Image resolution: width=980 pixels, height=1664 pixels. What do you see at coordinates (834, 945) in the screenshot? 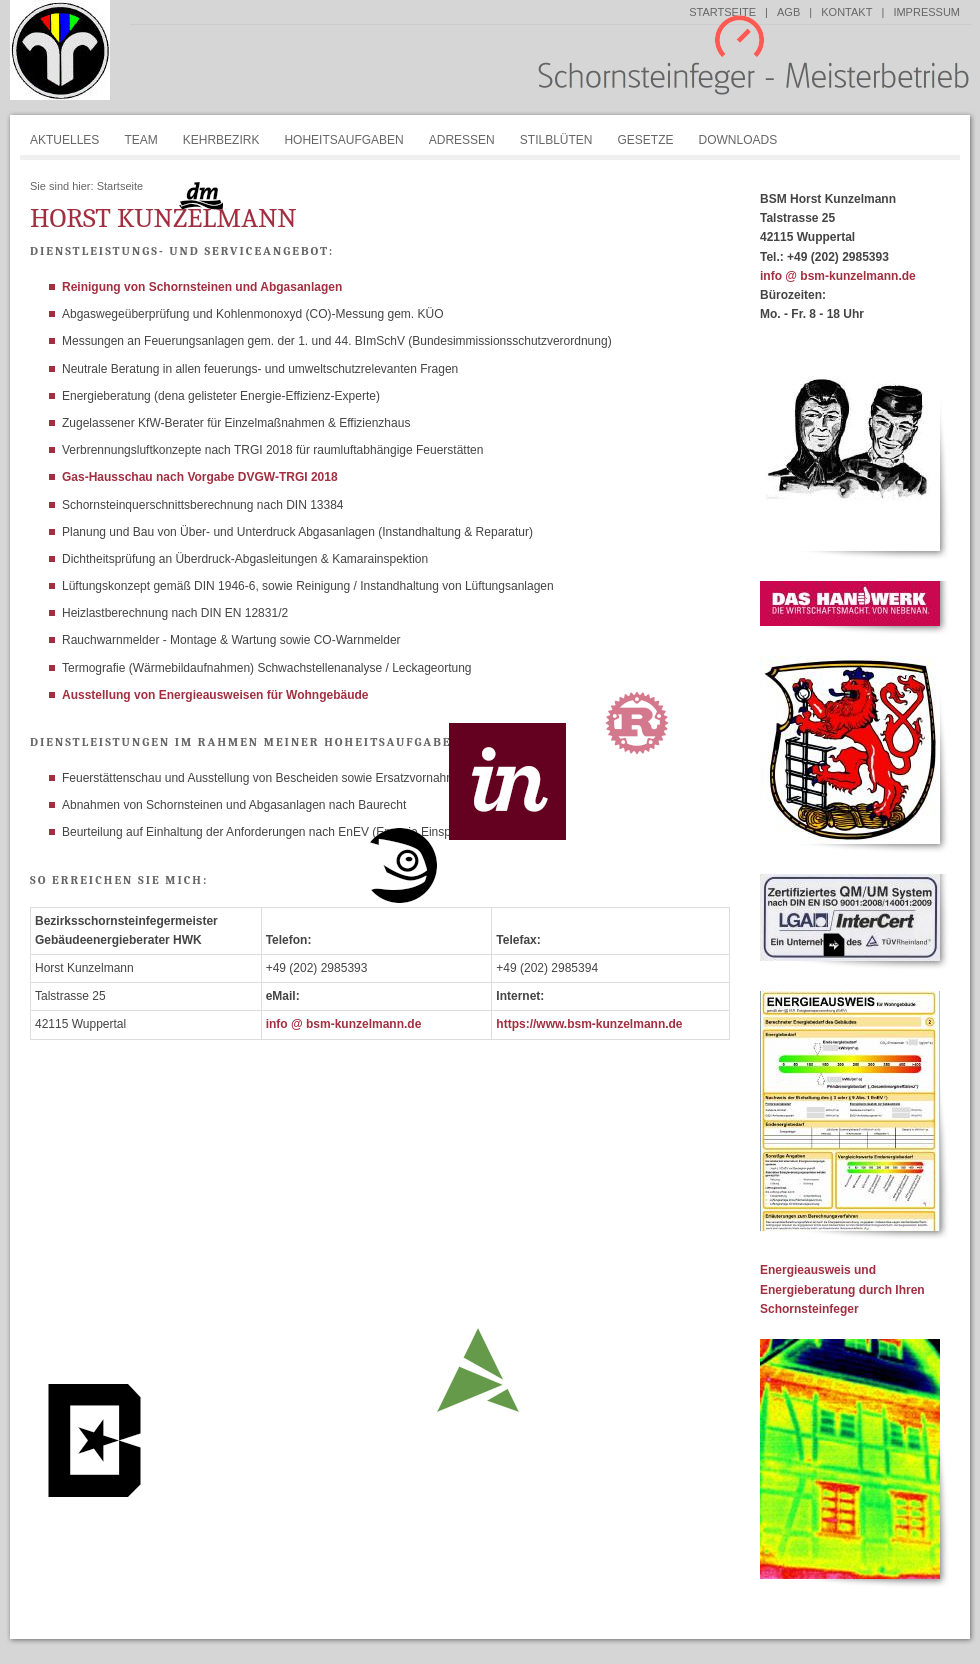
I see `transfer or export a file` at bounding box center [834, 945].